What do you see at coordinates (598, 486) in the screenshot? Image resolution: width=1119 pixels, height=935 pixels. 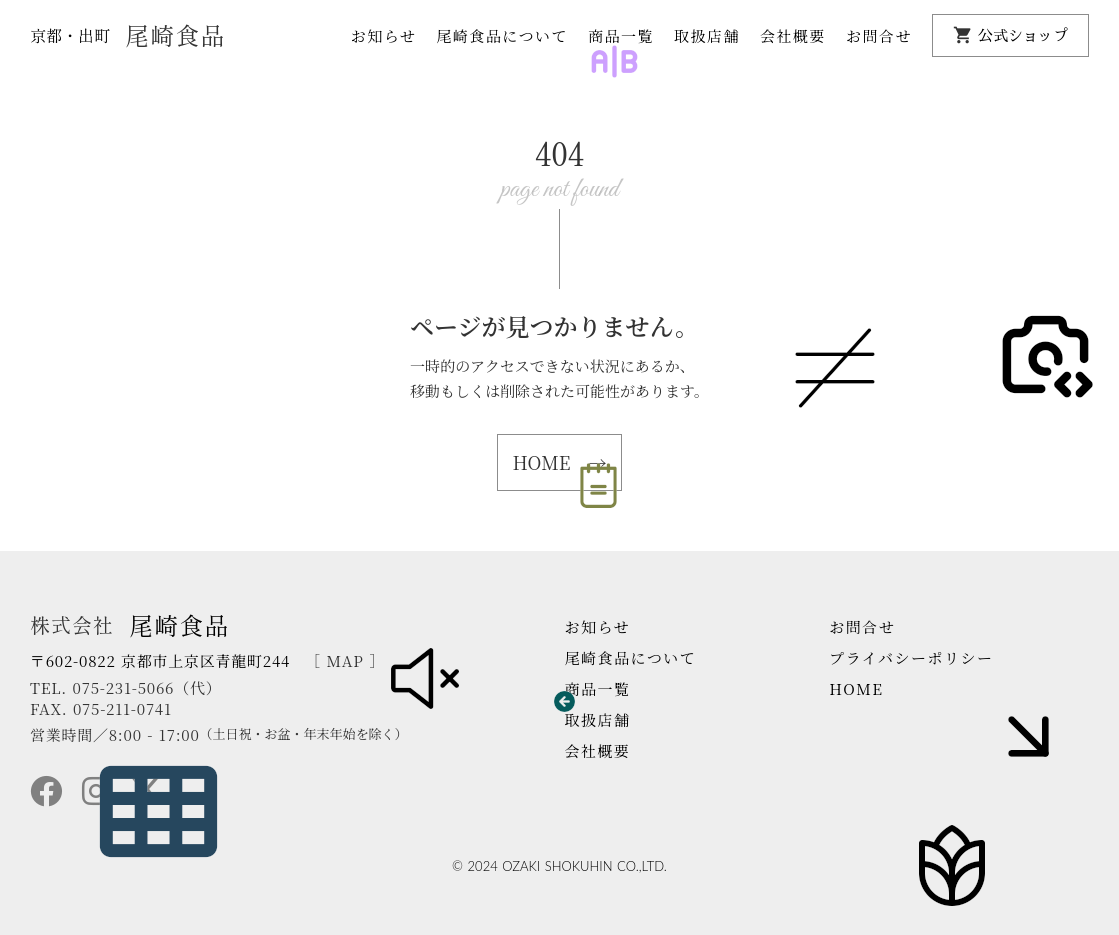 I see `open notepad or notes app` at bounding box center [598, 486].